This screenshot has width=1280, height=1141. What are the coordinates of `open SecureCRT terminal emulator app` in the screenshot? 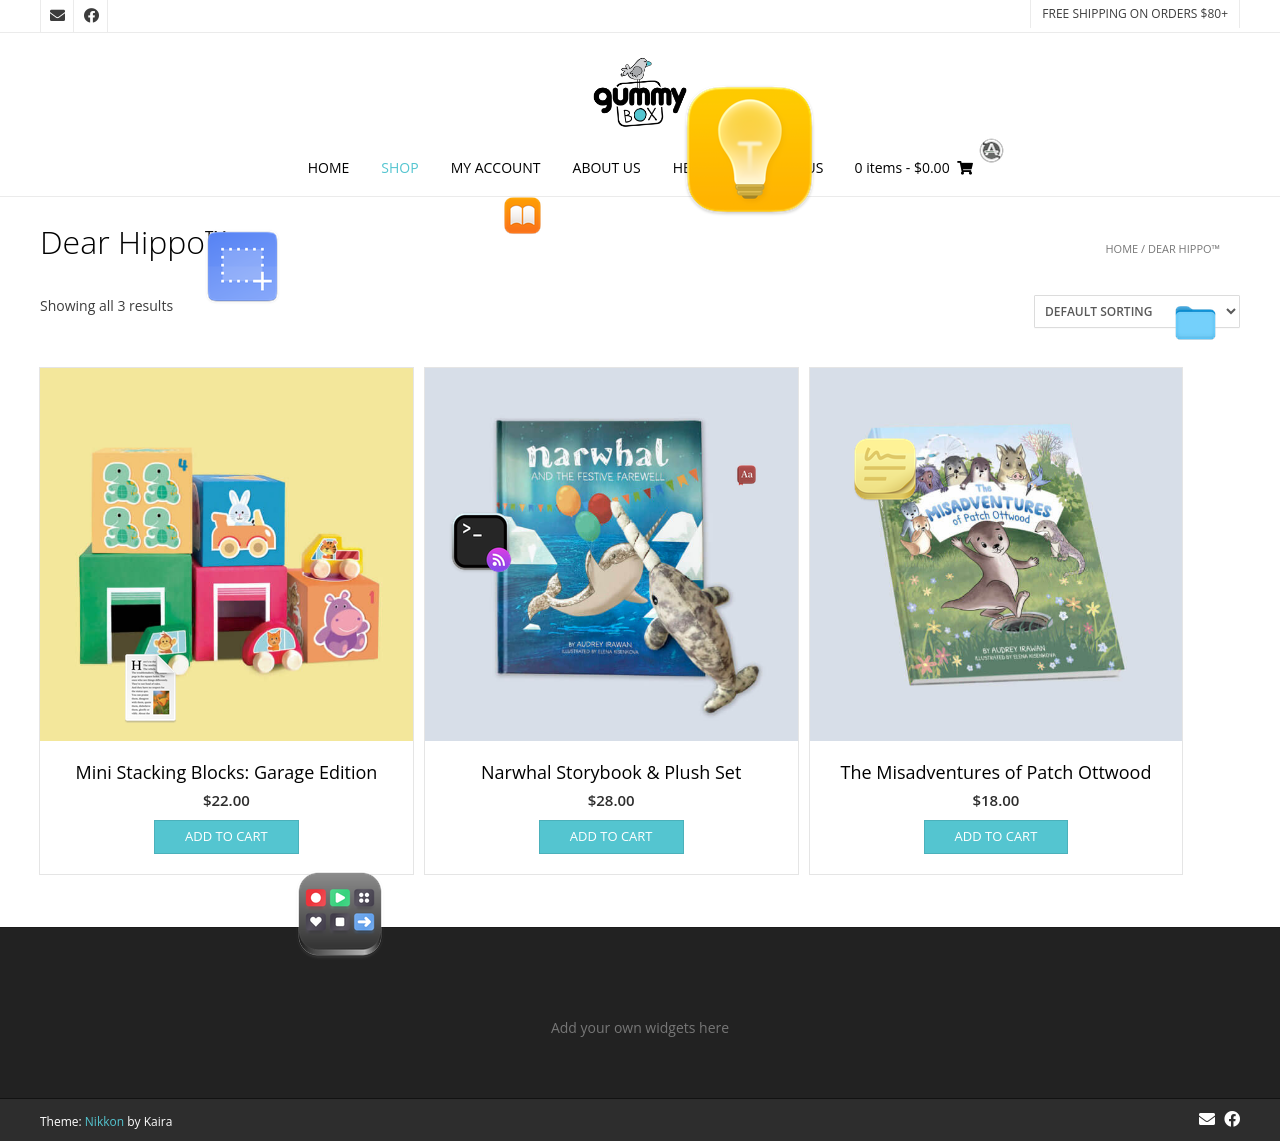 It's located at (480, 541).